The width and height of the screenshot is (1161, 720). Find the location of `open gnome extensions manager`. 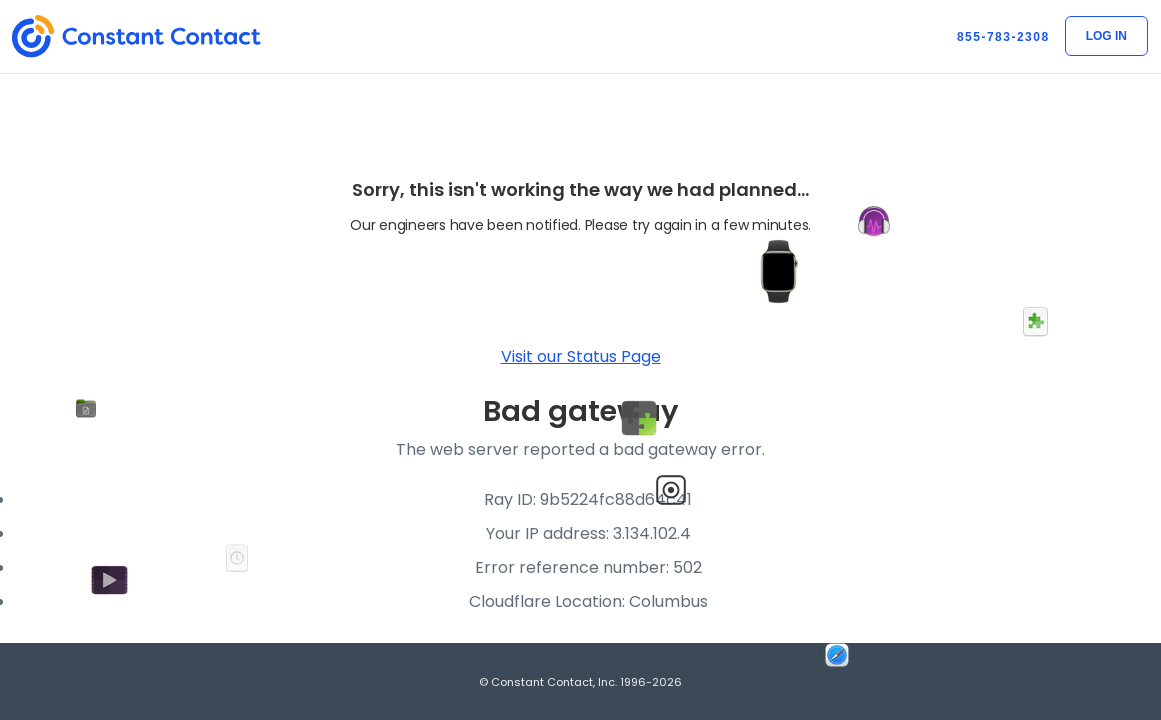

open gnome extensions manager is located at coordinates (639, 418).